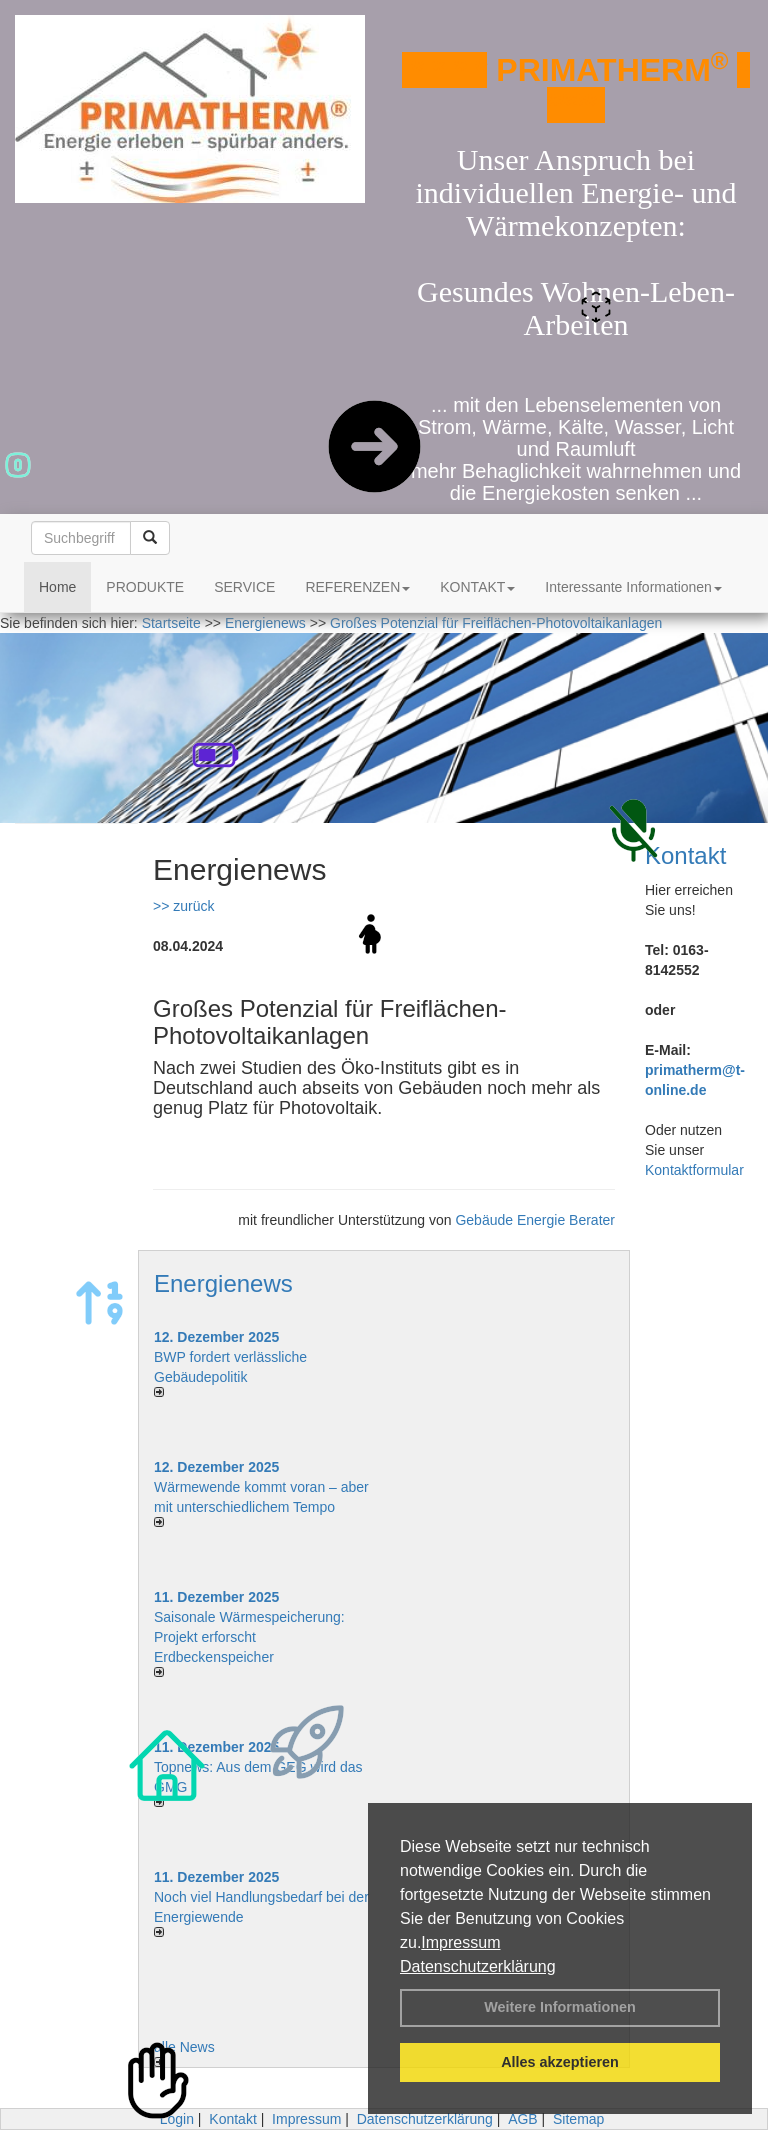 This screenshot has height=2130, width=768. What do you see at coordinates (596, 307) in the screenshot?
I see `view 3D model or object` at bounding box center [596, 307].